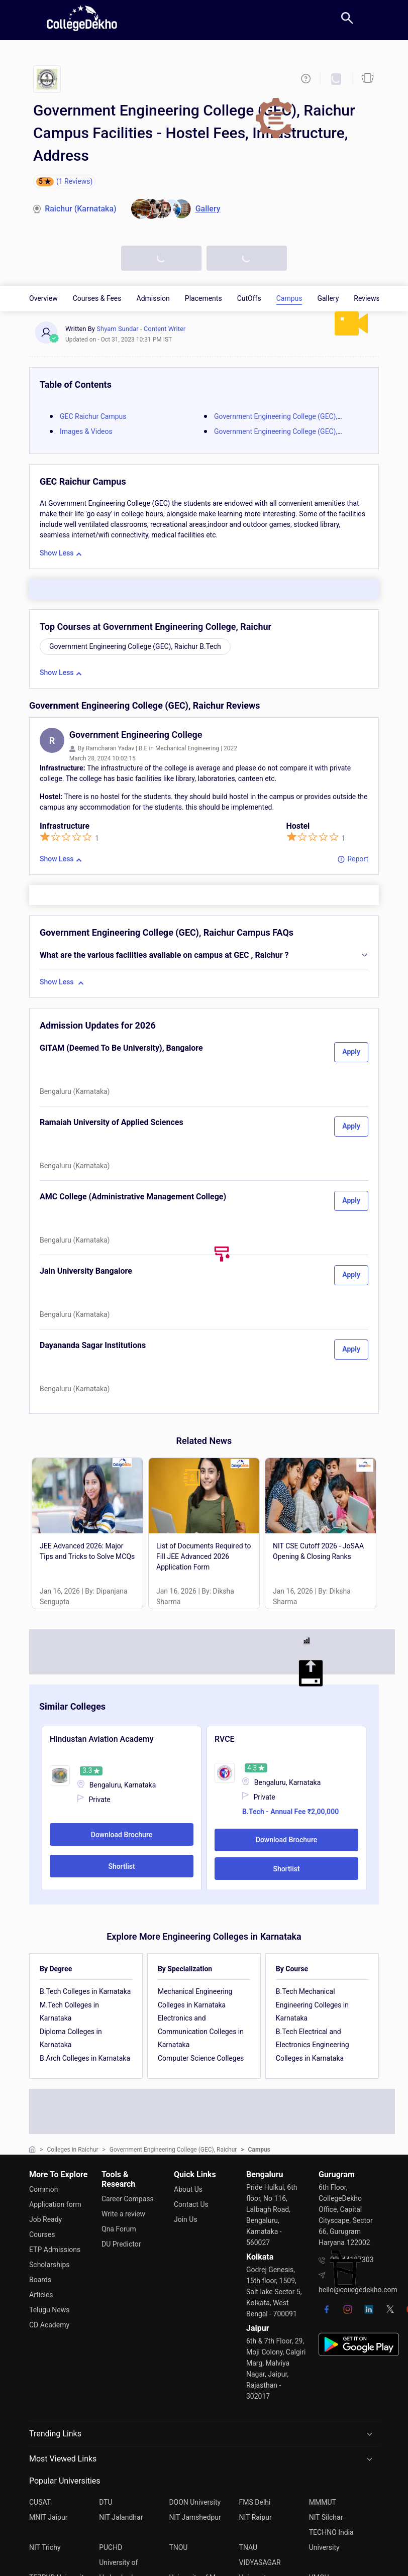 The height and width of the screenshot is (2576, 408). What do you see at coordinates (311, 1673) in the screenshot?
I see `uninstall an application` at bounding box center [311, 1673].